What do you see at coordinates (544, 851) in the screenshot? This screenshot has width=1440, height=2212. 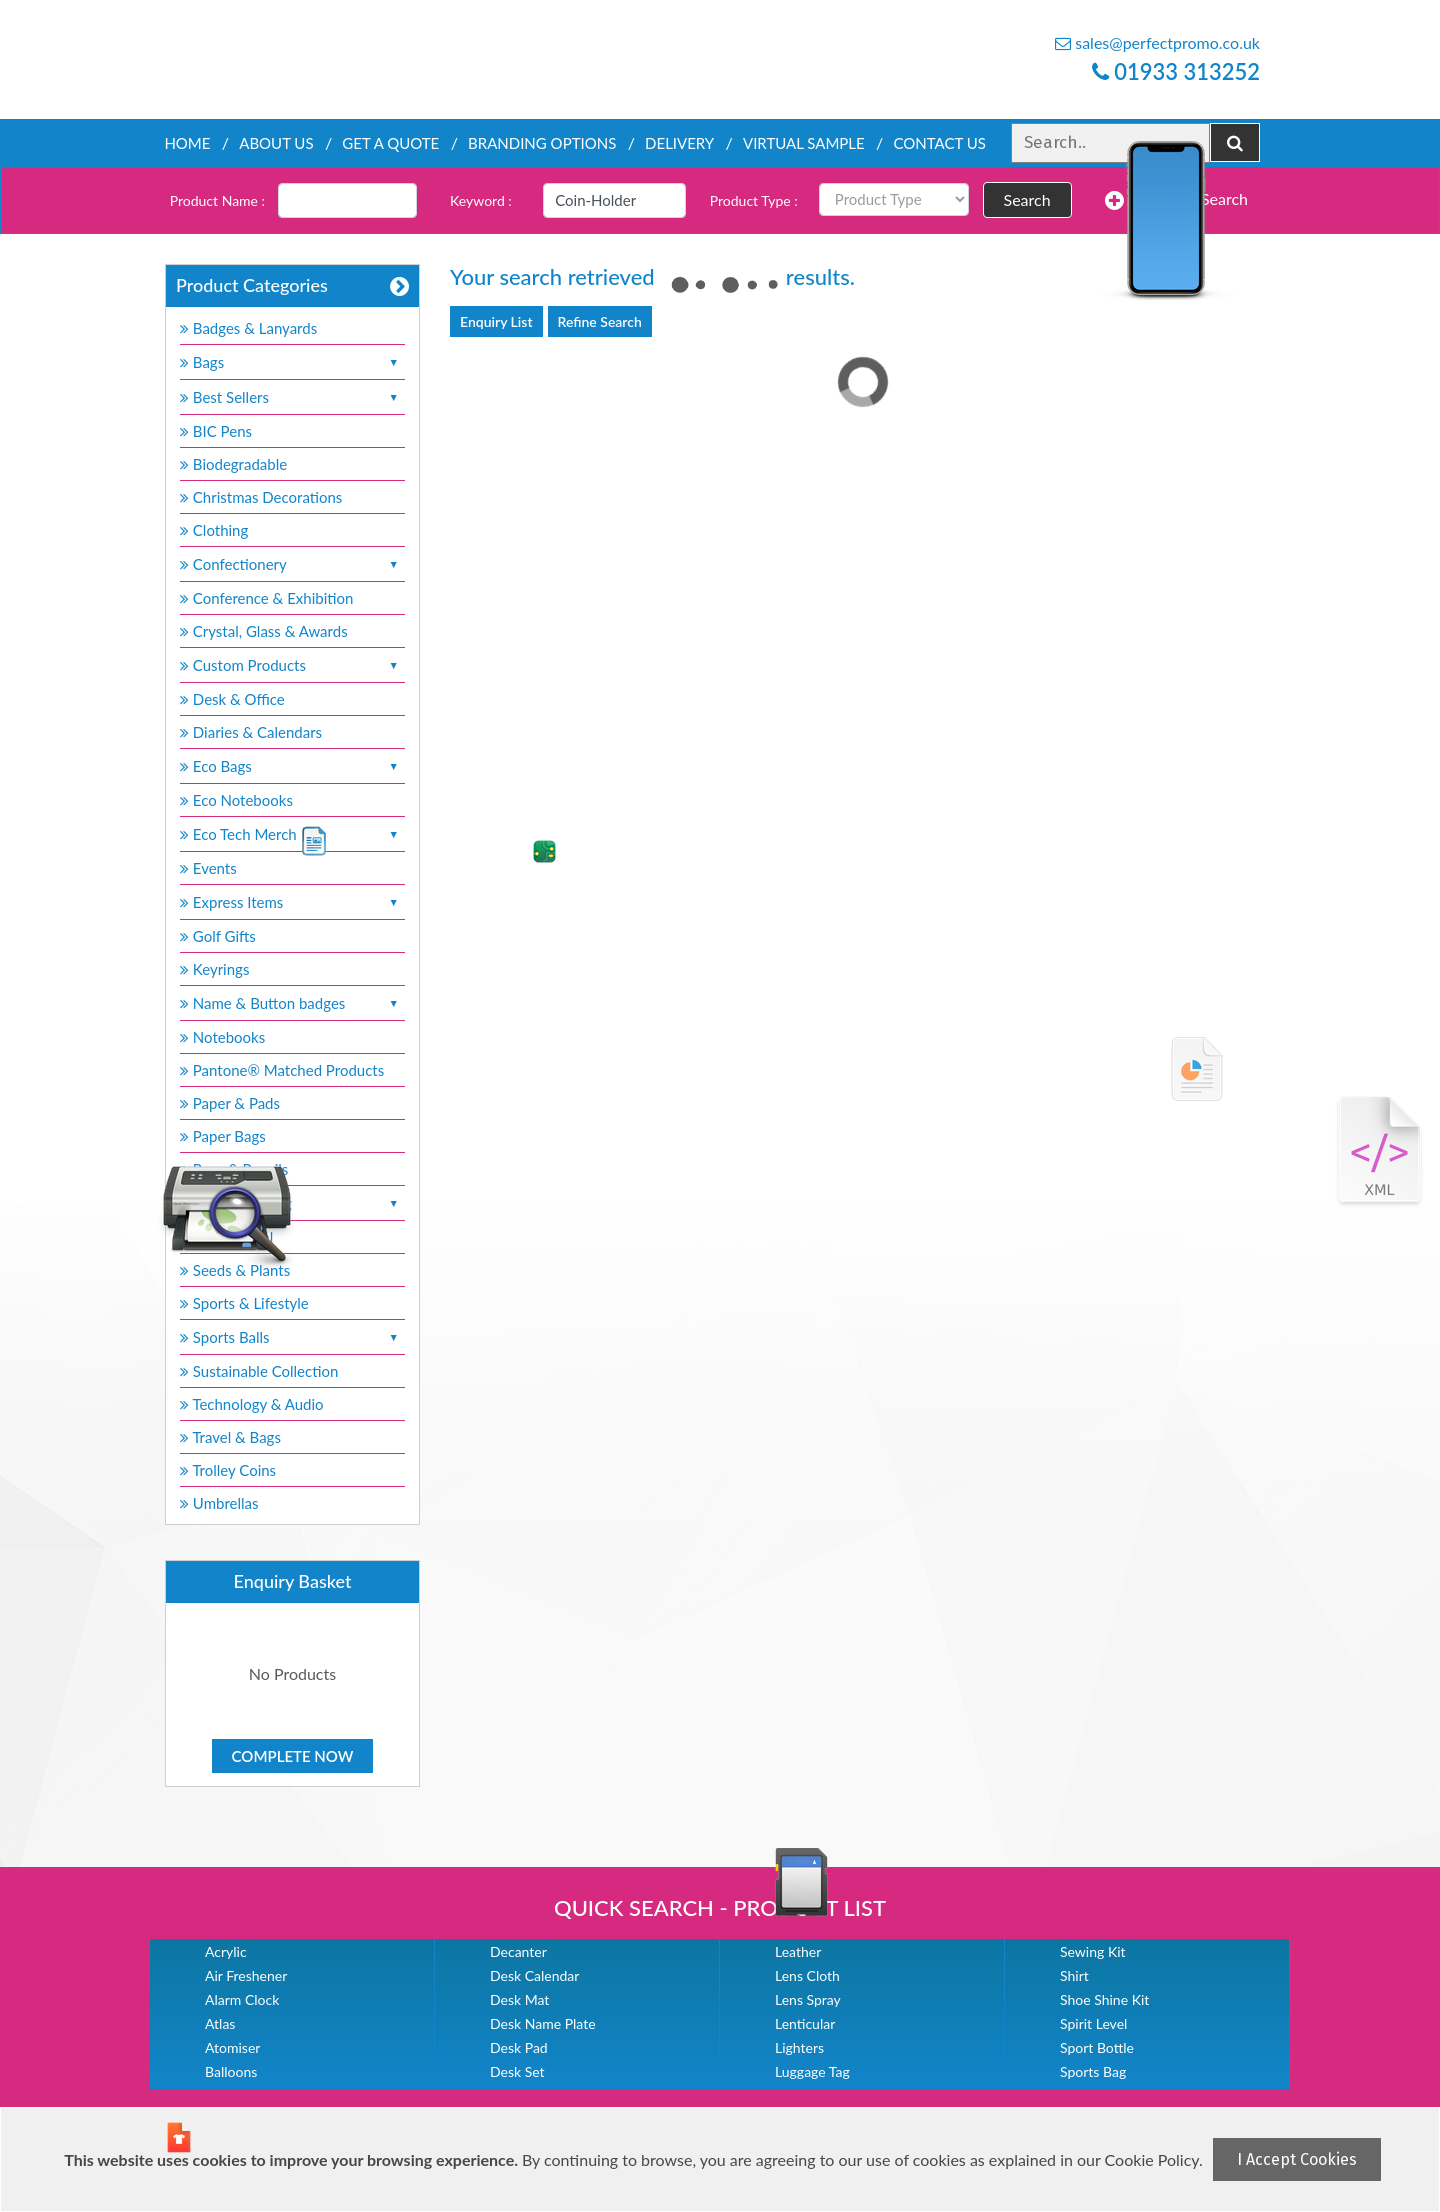 I see `open pcbnew circuit board design application` at bounding box center [544, 851].